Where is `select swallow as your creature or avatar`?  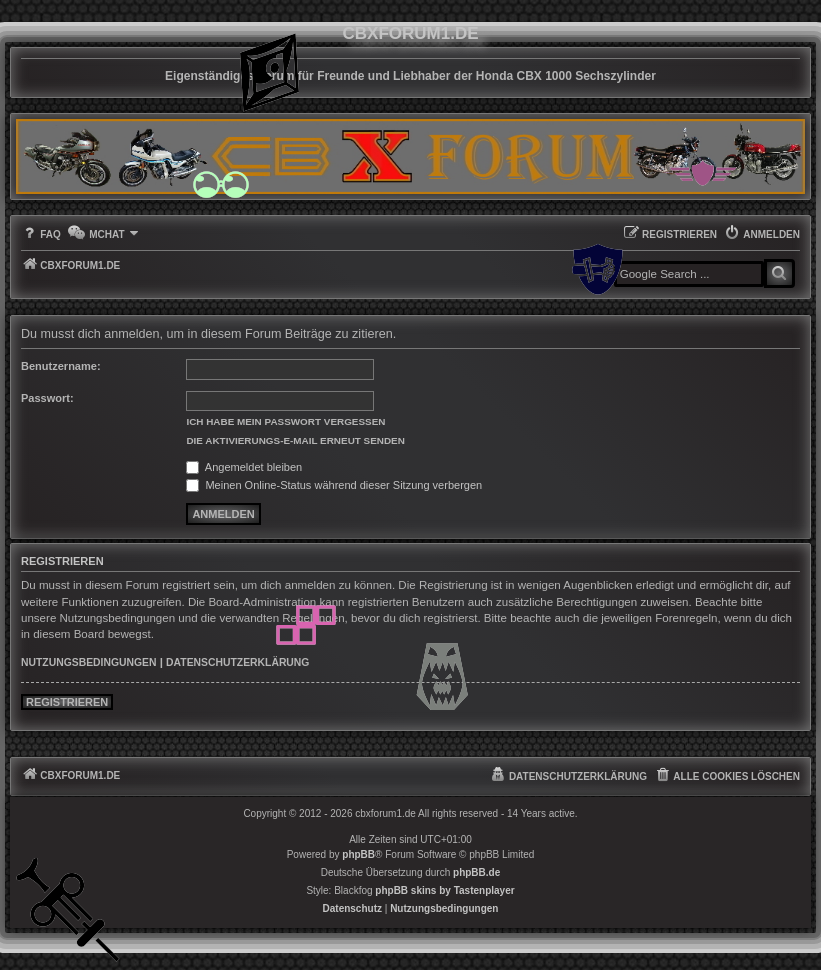 select swallow as your creature or avatar is located at coordinates (443, 676).